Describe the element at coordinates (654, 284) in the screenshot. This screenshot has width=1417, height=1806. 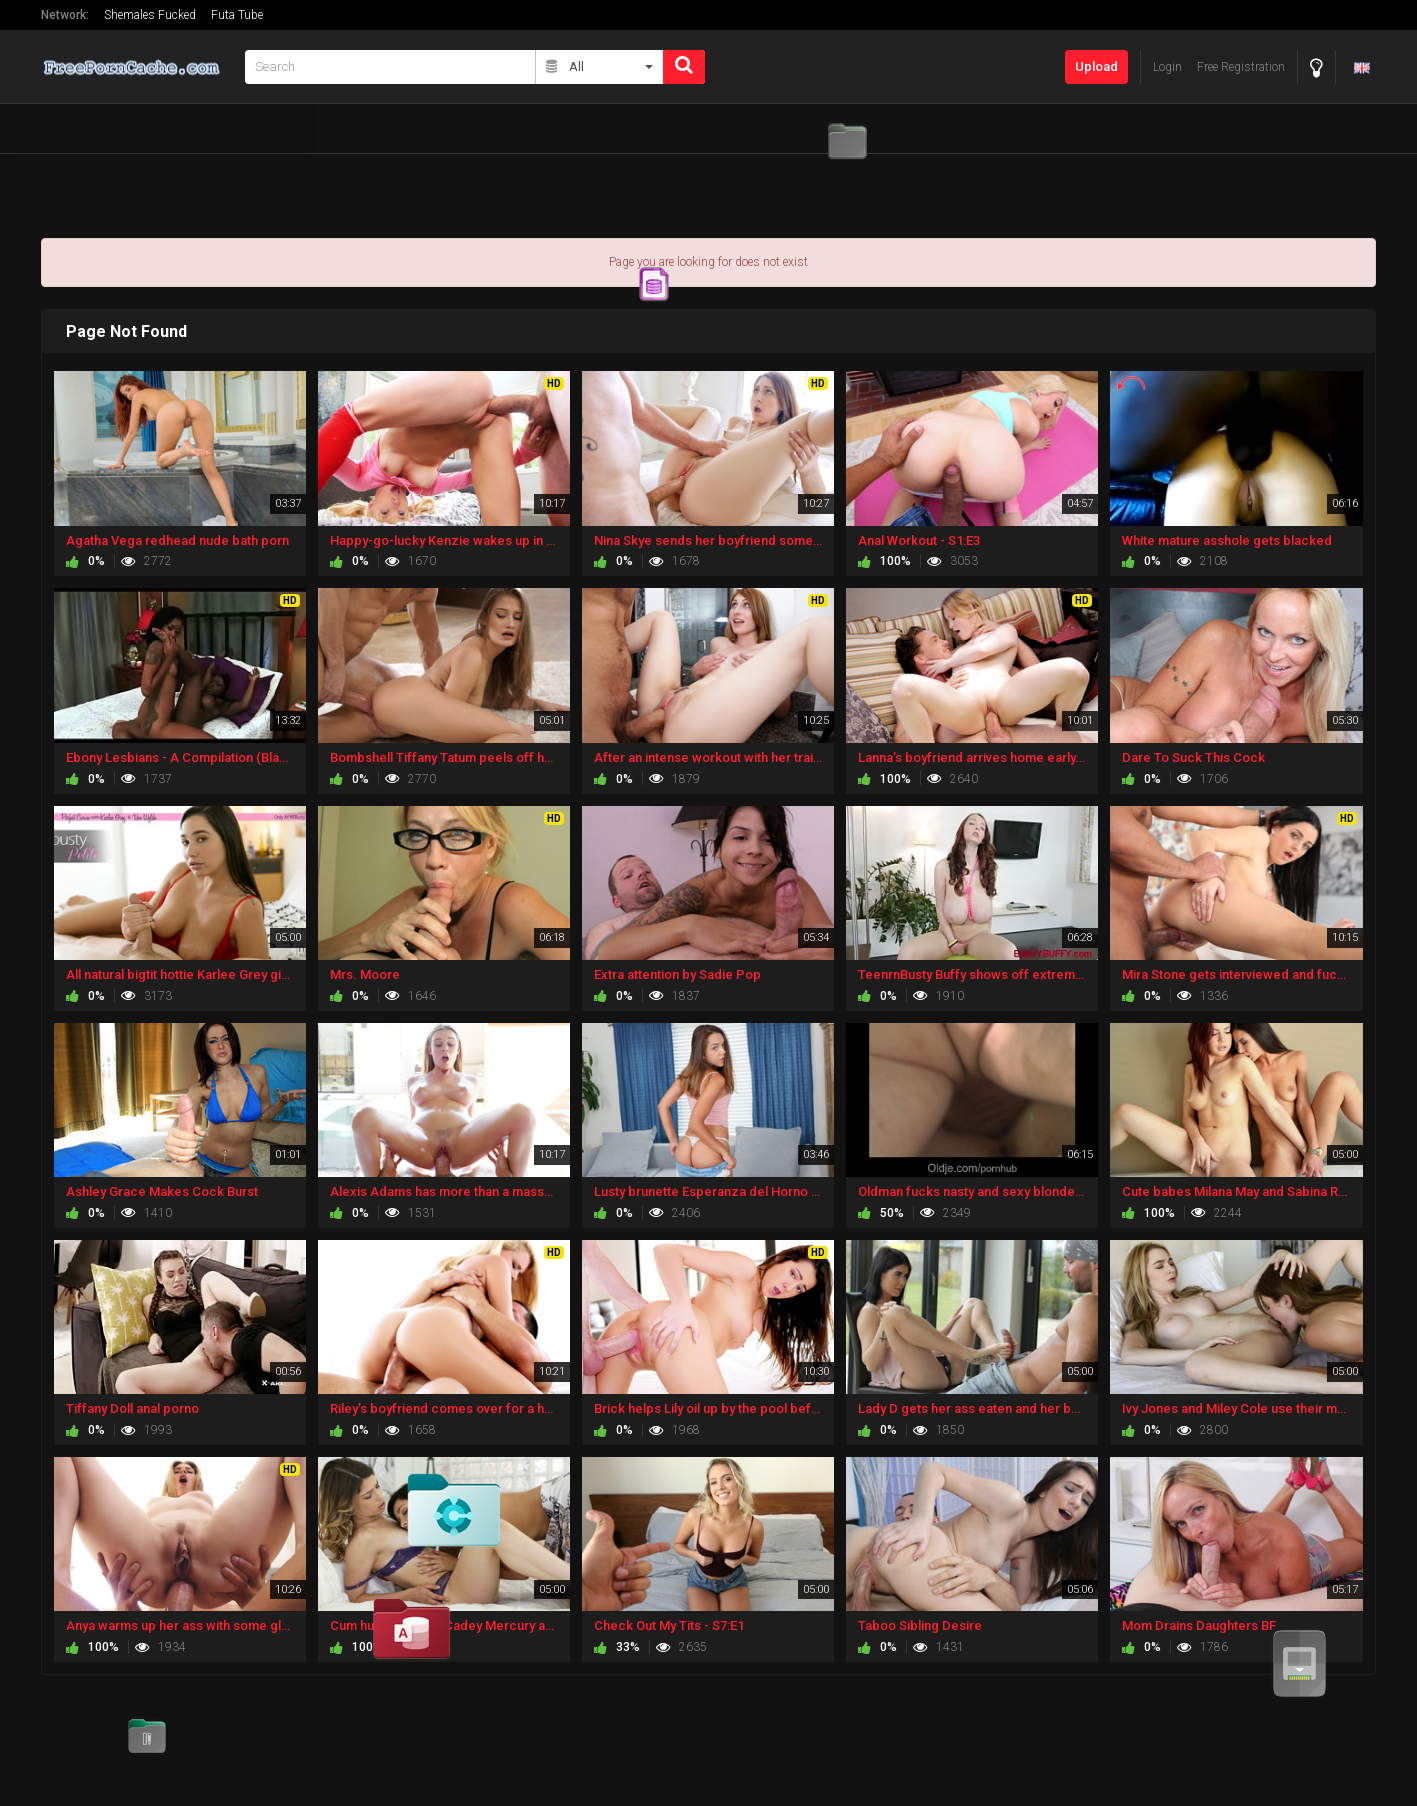
I see `libreoffice base database file` at that location.